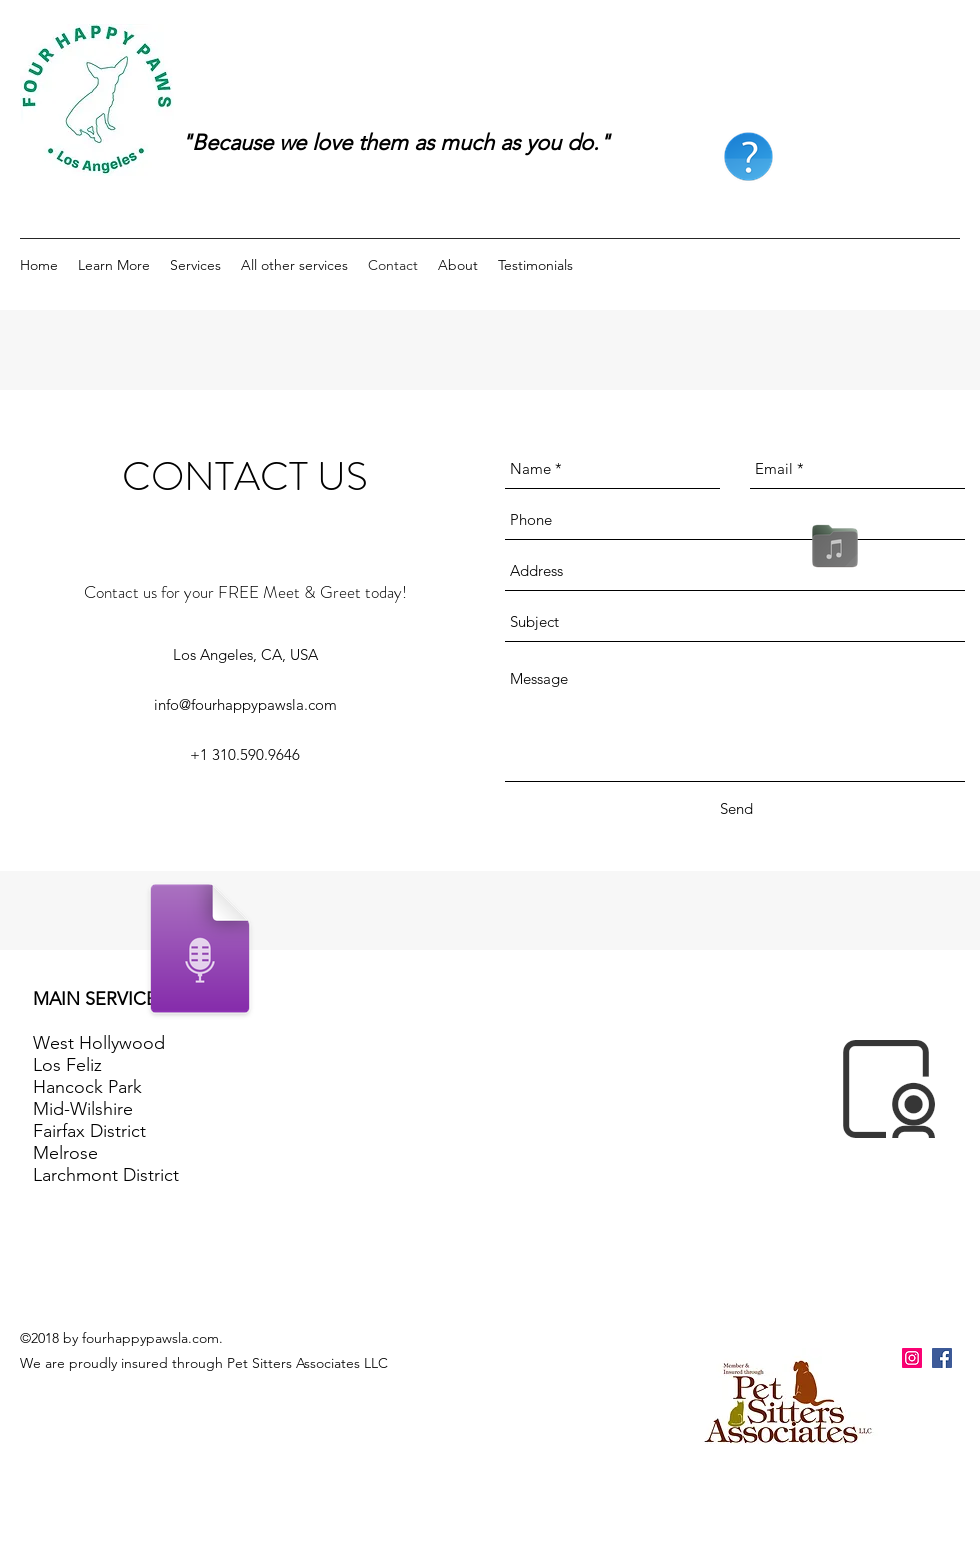 This screenshot has width=980, height=1551. Describe the element at coordinates (200, 951) in the screenshot. I see `a podcast audio file` at that location.